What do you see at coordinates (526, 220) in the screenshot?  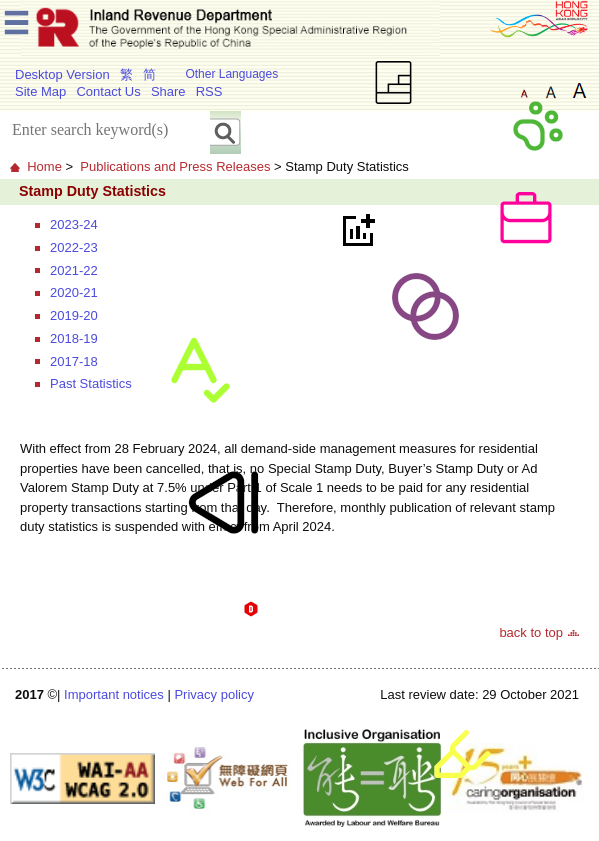 I see `access work or business-related content` at bounding box center [526, 220].